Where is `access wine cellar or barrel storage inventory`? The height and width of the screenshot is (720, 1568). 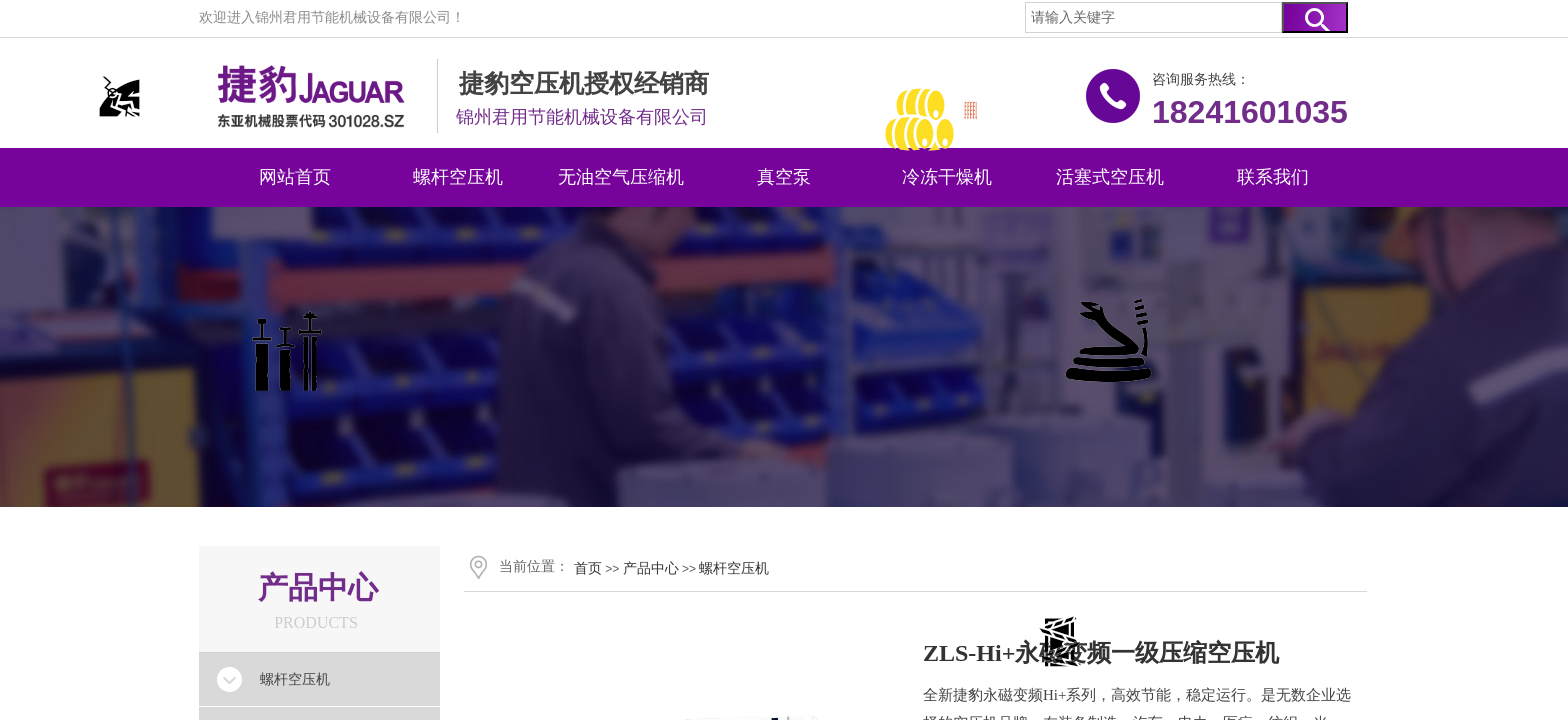
access wine cellar or barrel storage inventory is located at coordinates (919, 119).